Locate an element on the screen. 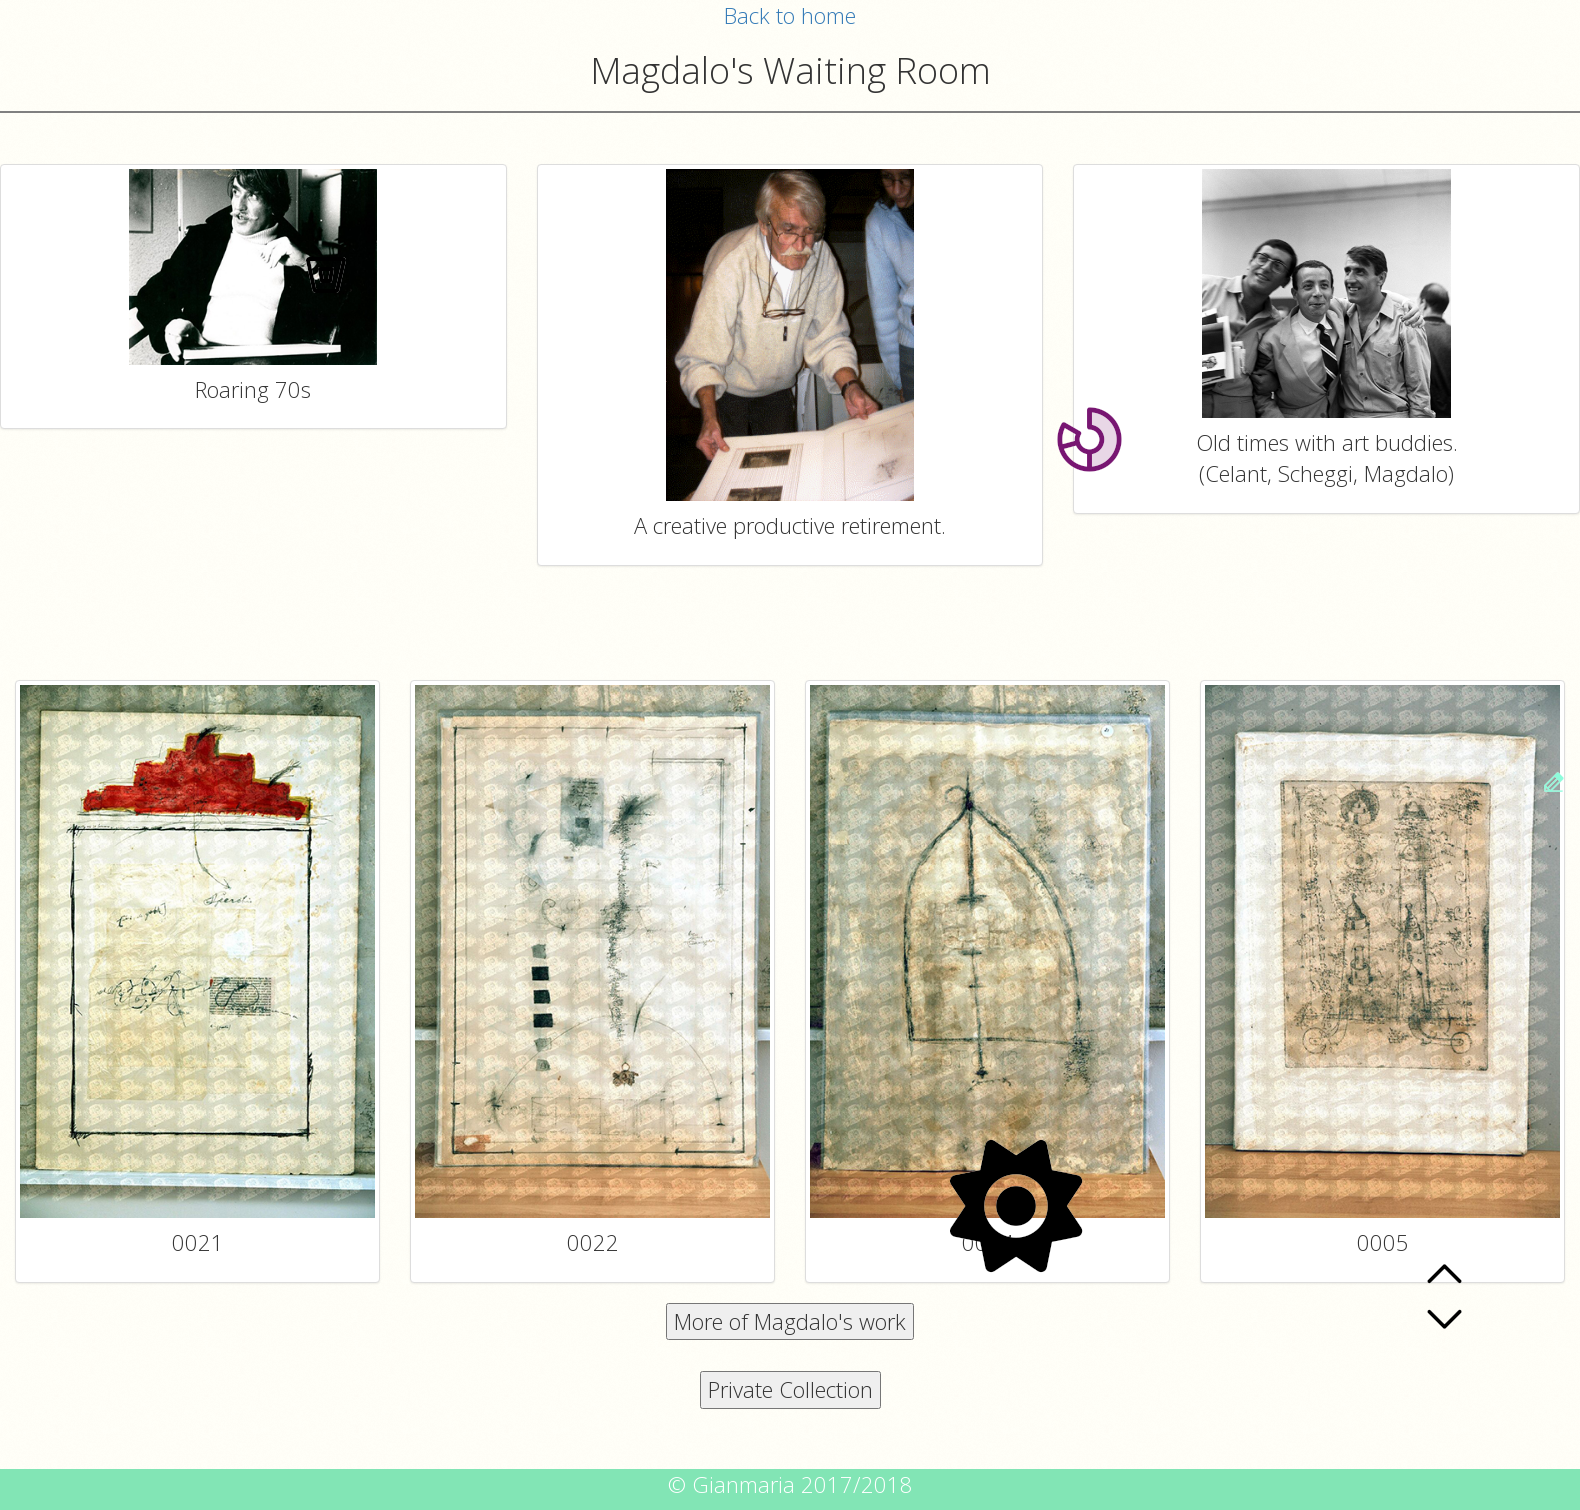 The width and height of the screenshot is (1580, 1510). edit or modify content is located at coordinates (1553, 782).